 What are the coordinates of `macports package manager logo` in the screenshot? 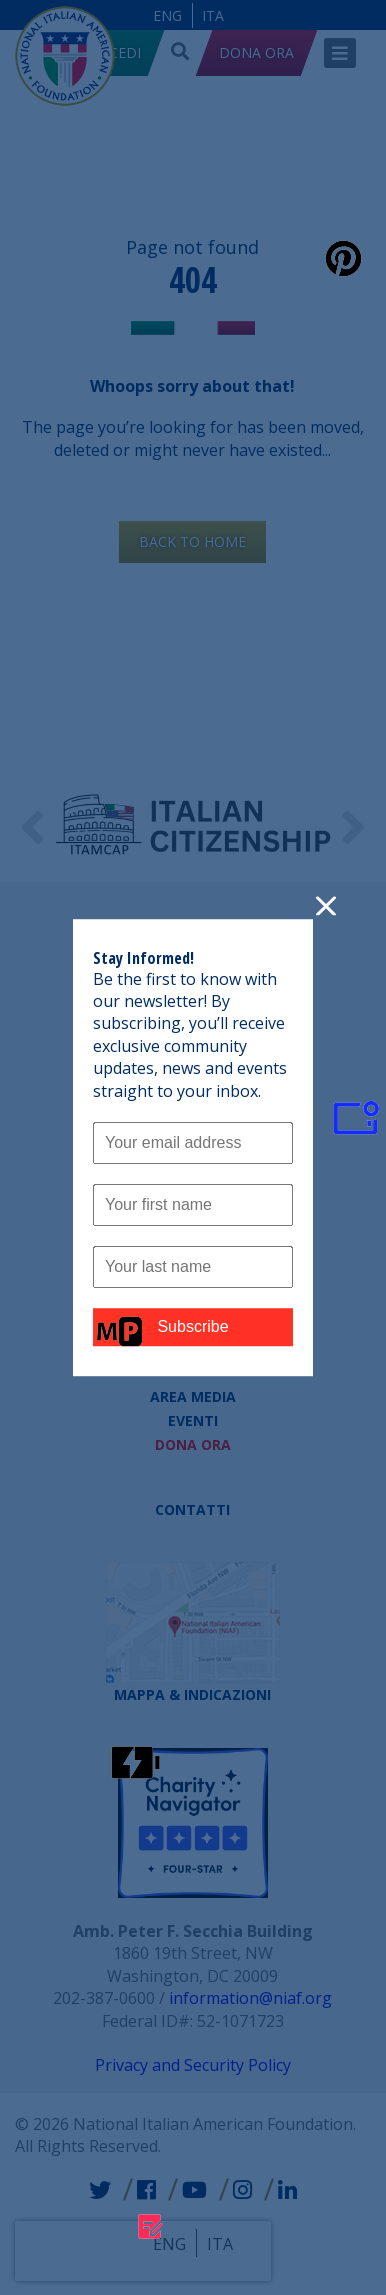 It's located at (119, 1331).